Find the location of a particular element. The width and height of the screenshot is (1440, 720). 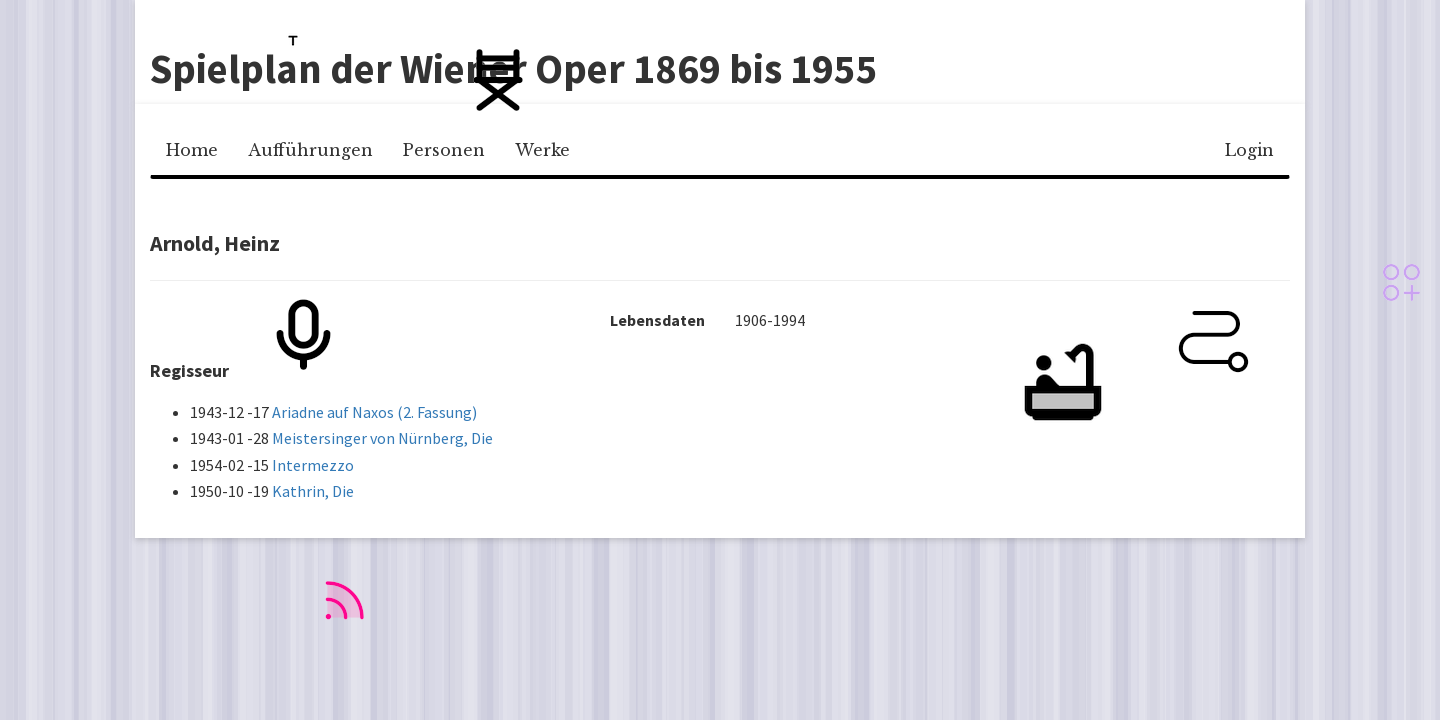

view or edit a route path is located at coordinates (1213, 337).